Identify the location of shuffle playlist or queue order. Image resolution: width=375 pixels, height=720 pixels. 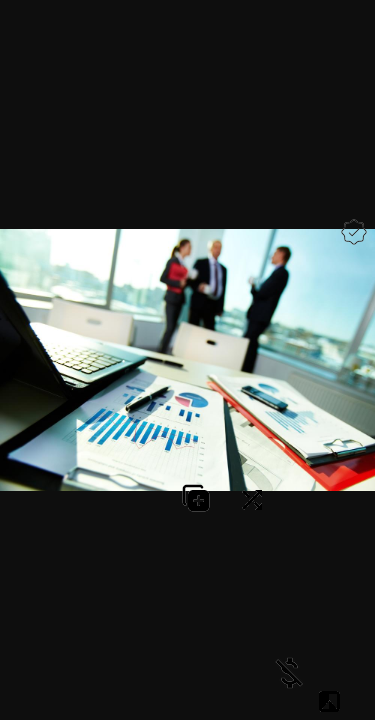
(252, 500).